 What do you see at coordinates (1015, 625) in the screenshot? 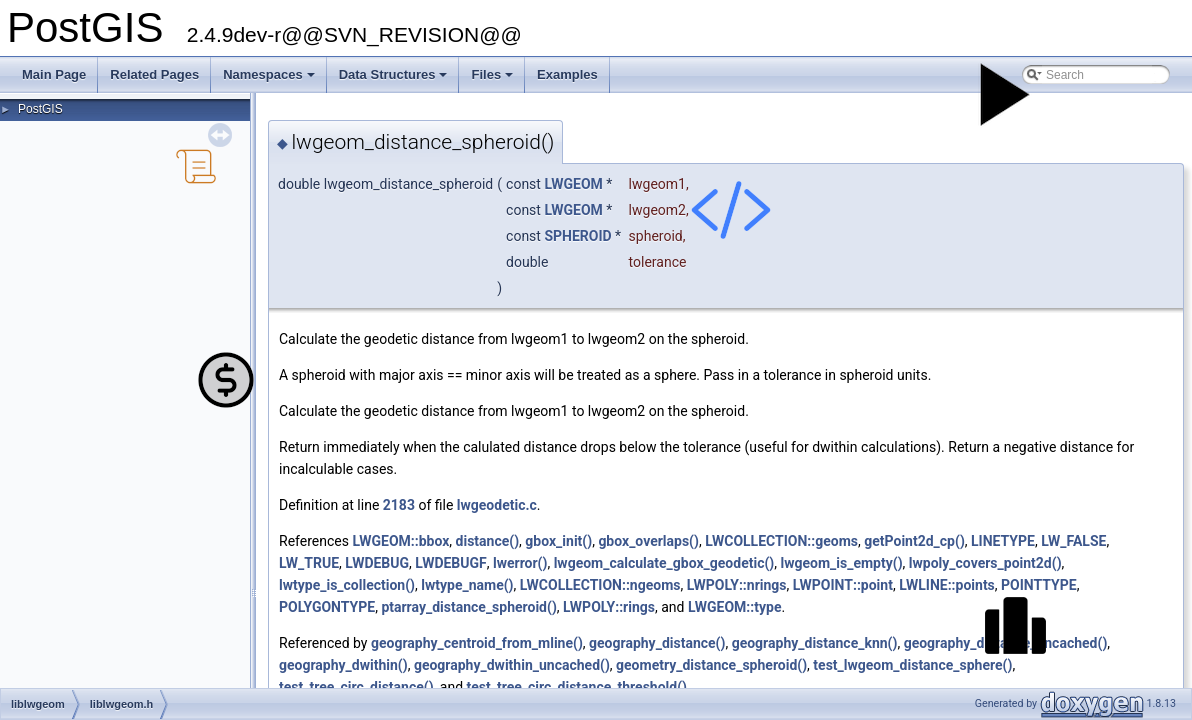
I see `view leaderboard or rankings` at bounding box center [1015, 625].